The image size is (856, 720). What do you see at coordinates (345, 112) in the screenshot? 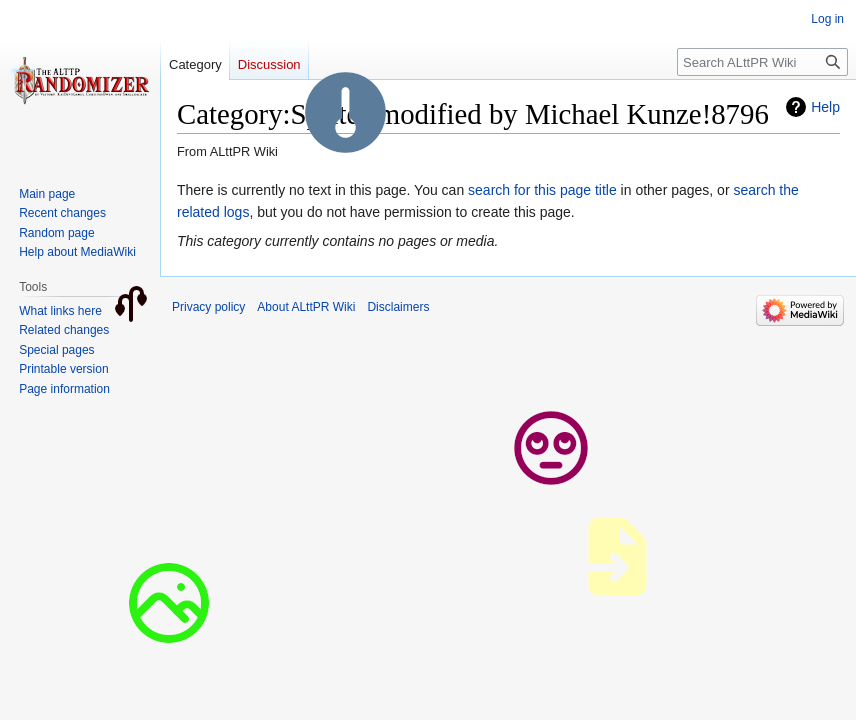
I see `view current speed or performance metrics` at bounding box center [345, 112].